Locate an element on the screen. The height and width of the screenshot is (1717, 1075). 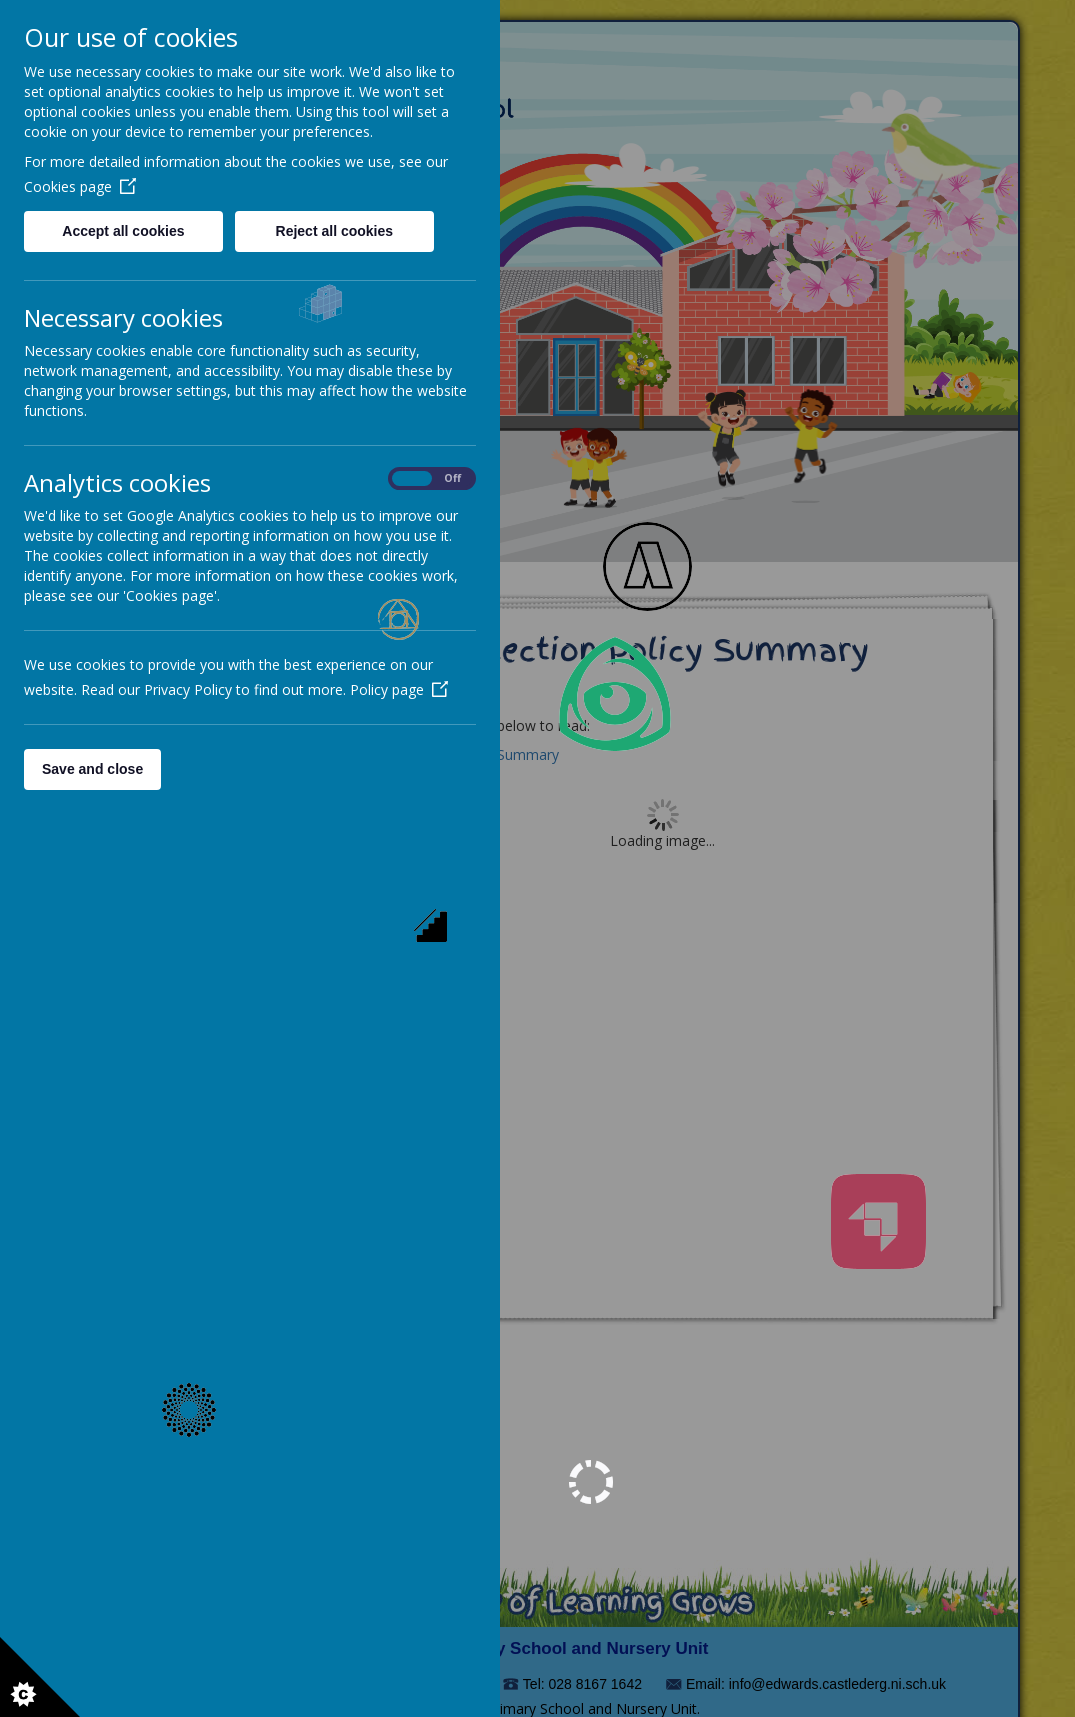
visit the Python Package Index (PyPI) website is located at coordinates (320, 303).